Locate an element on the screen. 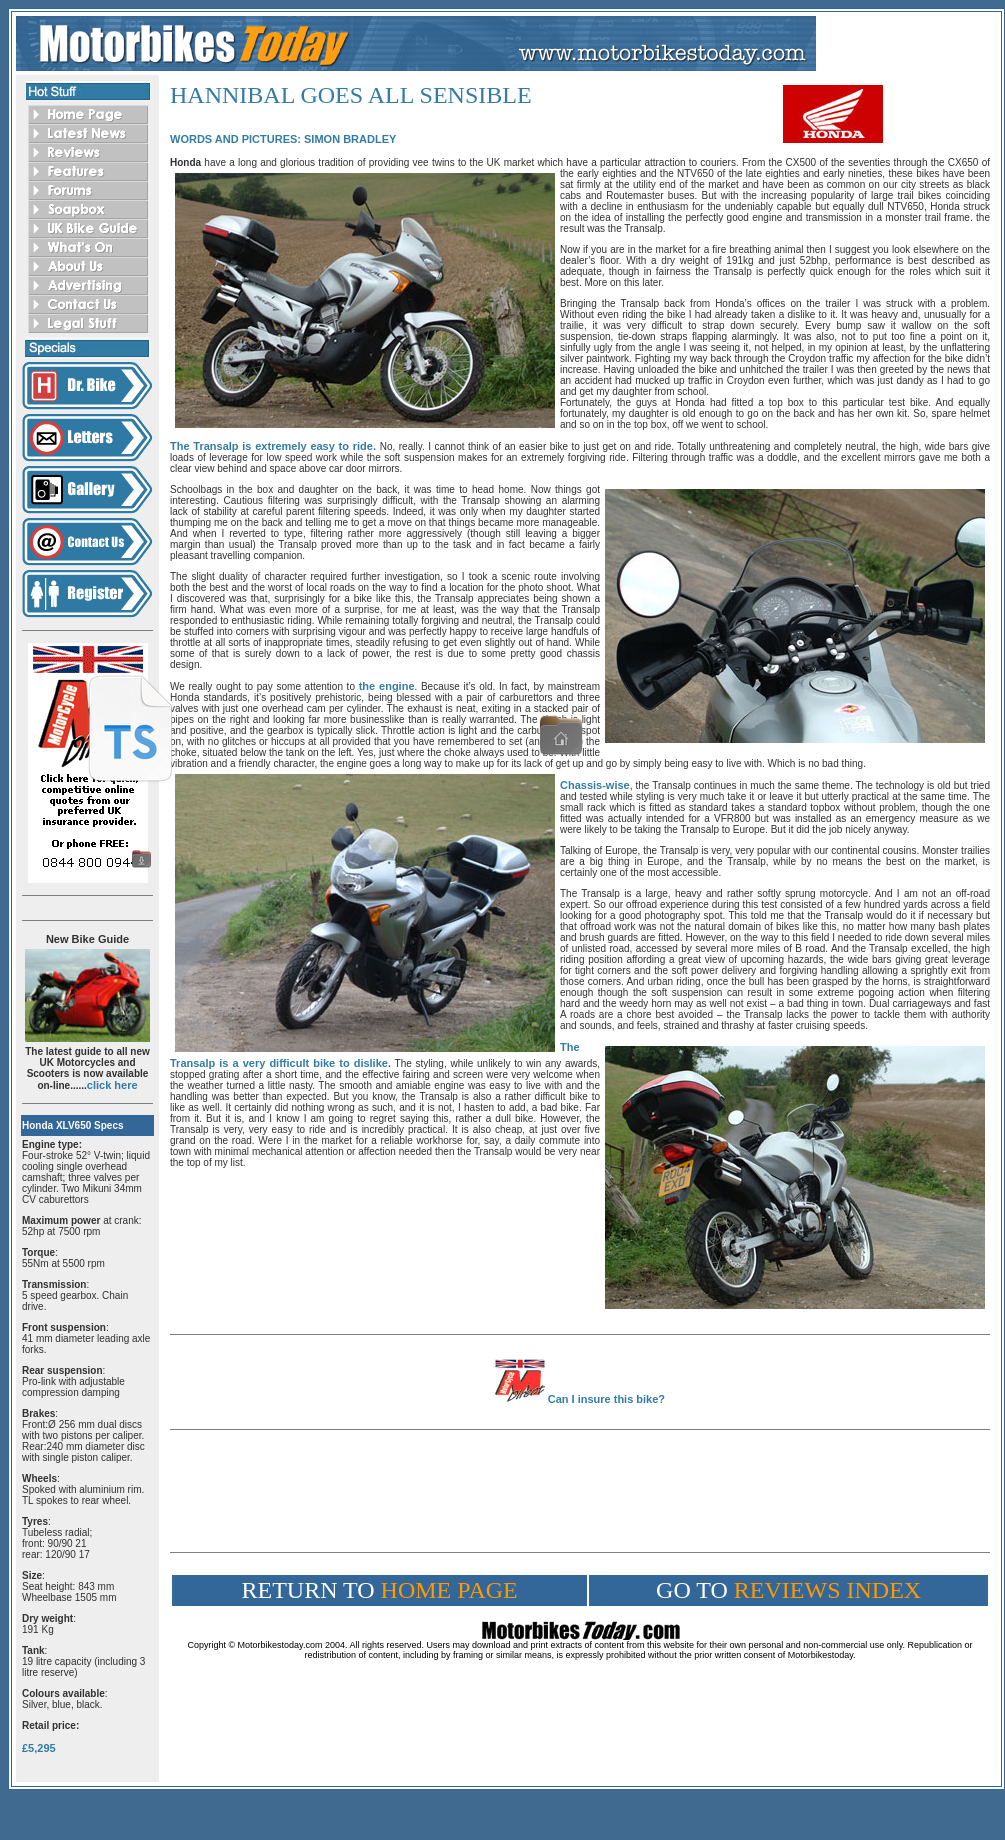  access your home folder is located at coordinates (561, 735).